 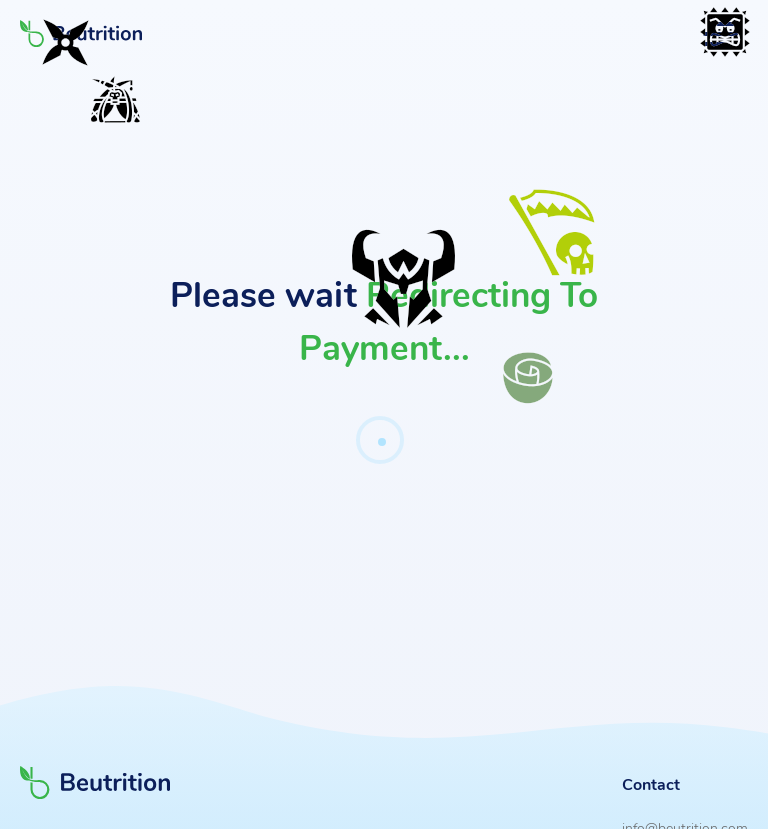 What do you see at coordinates (65, 42) in the screenshot?
I see `select ninja or stealth character class` at bounding box center [65, 42].